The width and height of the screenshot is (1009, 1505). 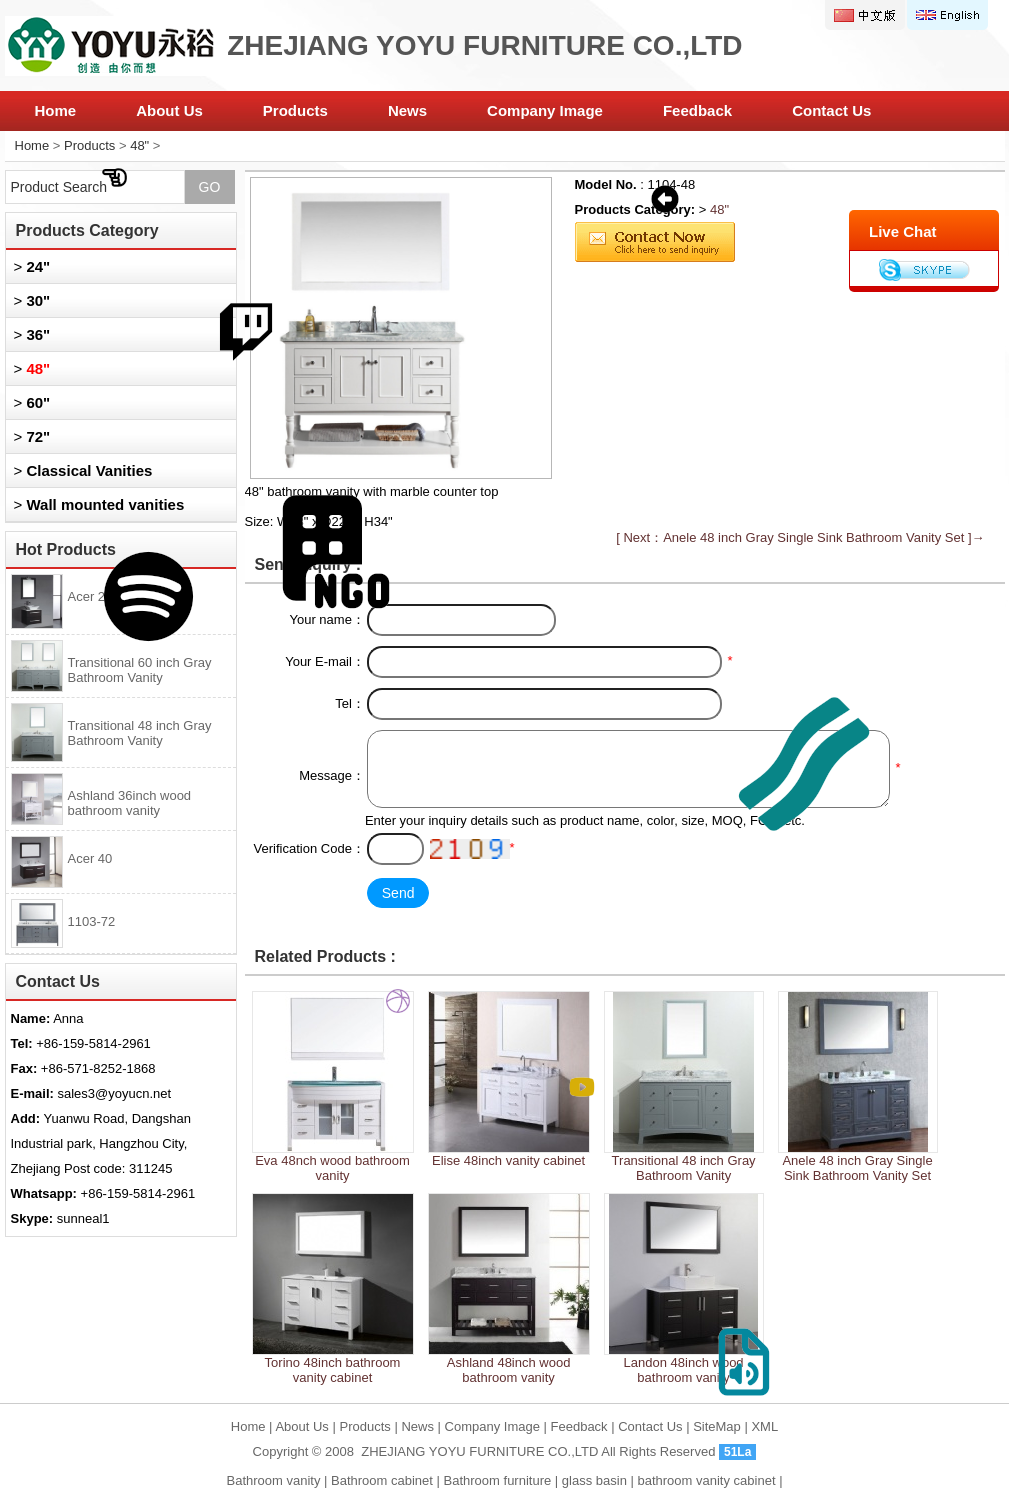 What do you see at coordinates (329, 548) in the screenshot?
I see `navigate to non-governmental organization directory` at bounding box center [329, 548].